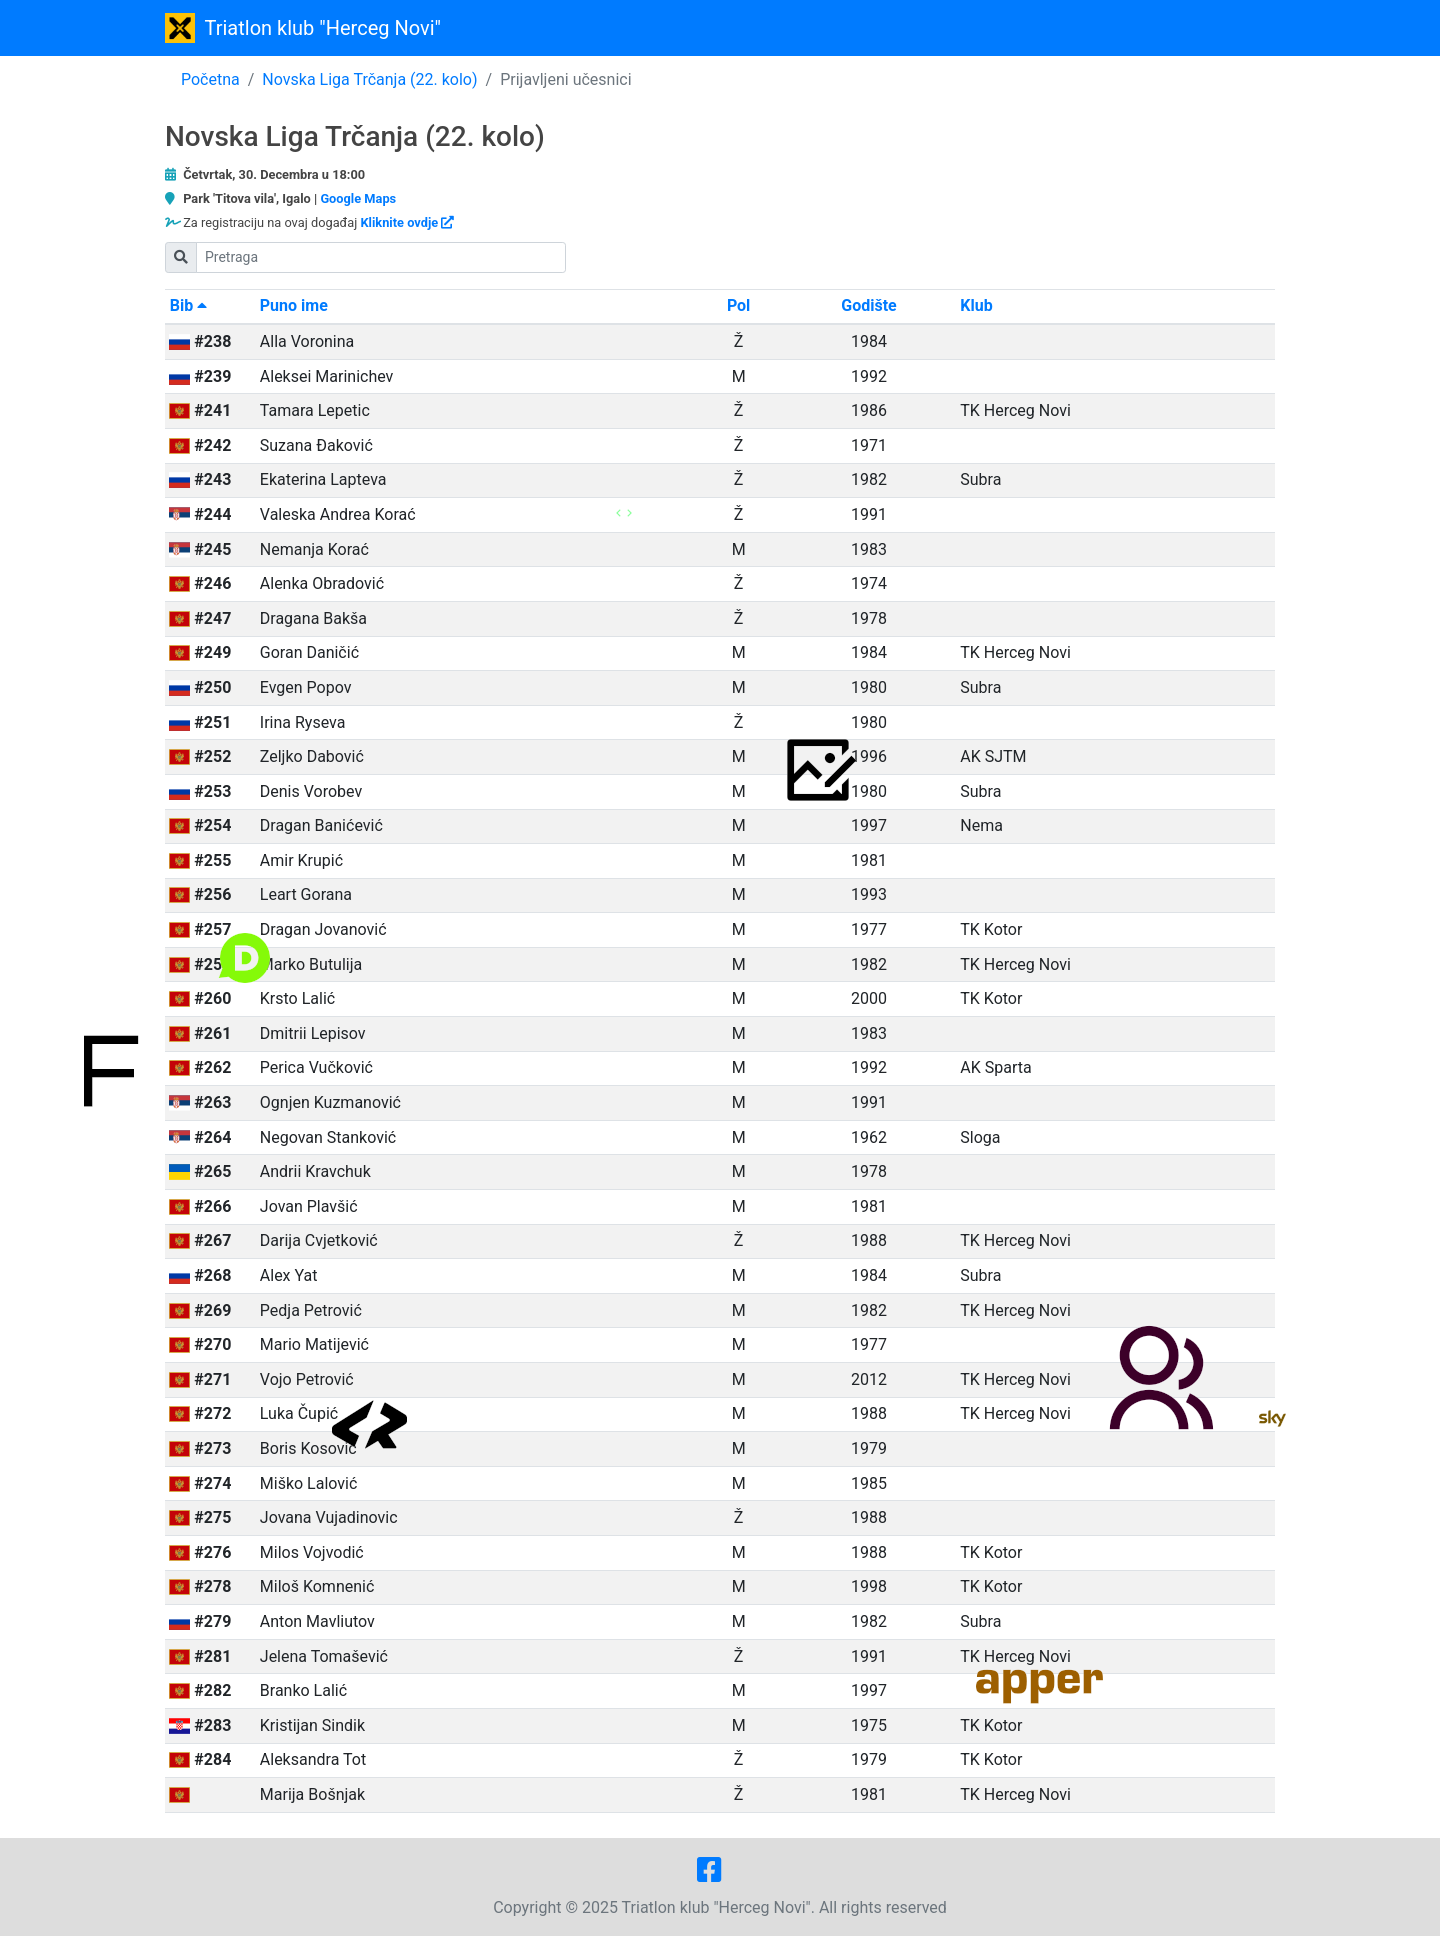  What do you see at coordinates (1039, 1682) in the screenshot?
I see `apper brand logo` at bounding box center [1039, 1682].